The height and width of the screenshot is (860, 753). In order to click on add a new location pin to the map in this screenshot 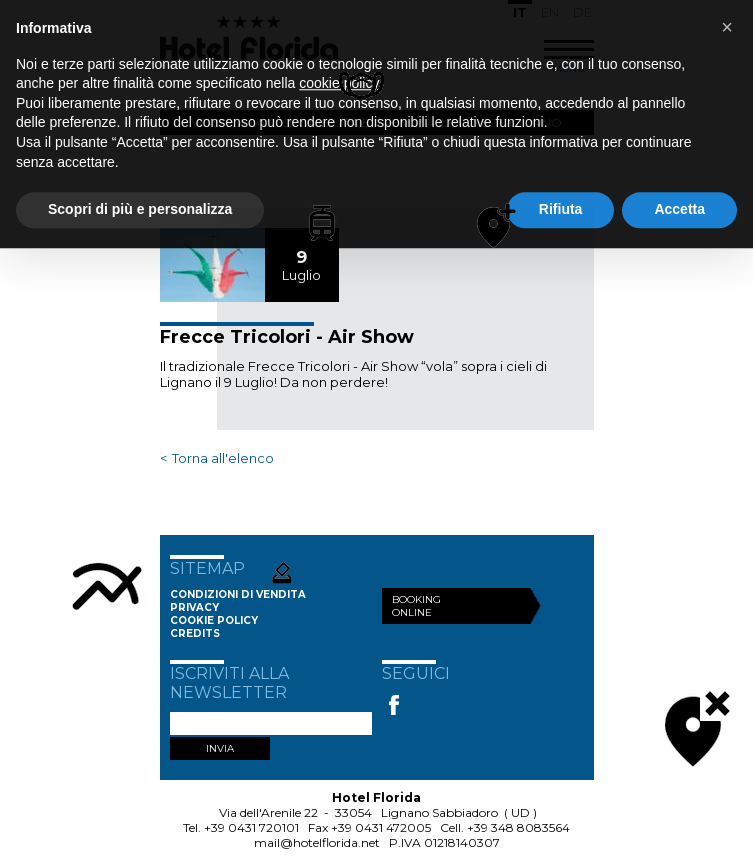, I will do `click(493, 225)`.